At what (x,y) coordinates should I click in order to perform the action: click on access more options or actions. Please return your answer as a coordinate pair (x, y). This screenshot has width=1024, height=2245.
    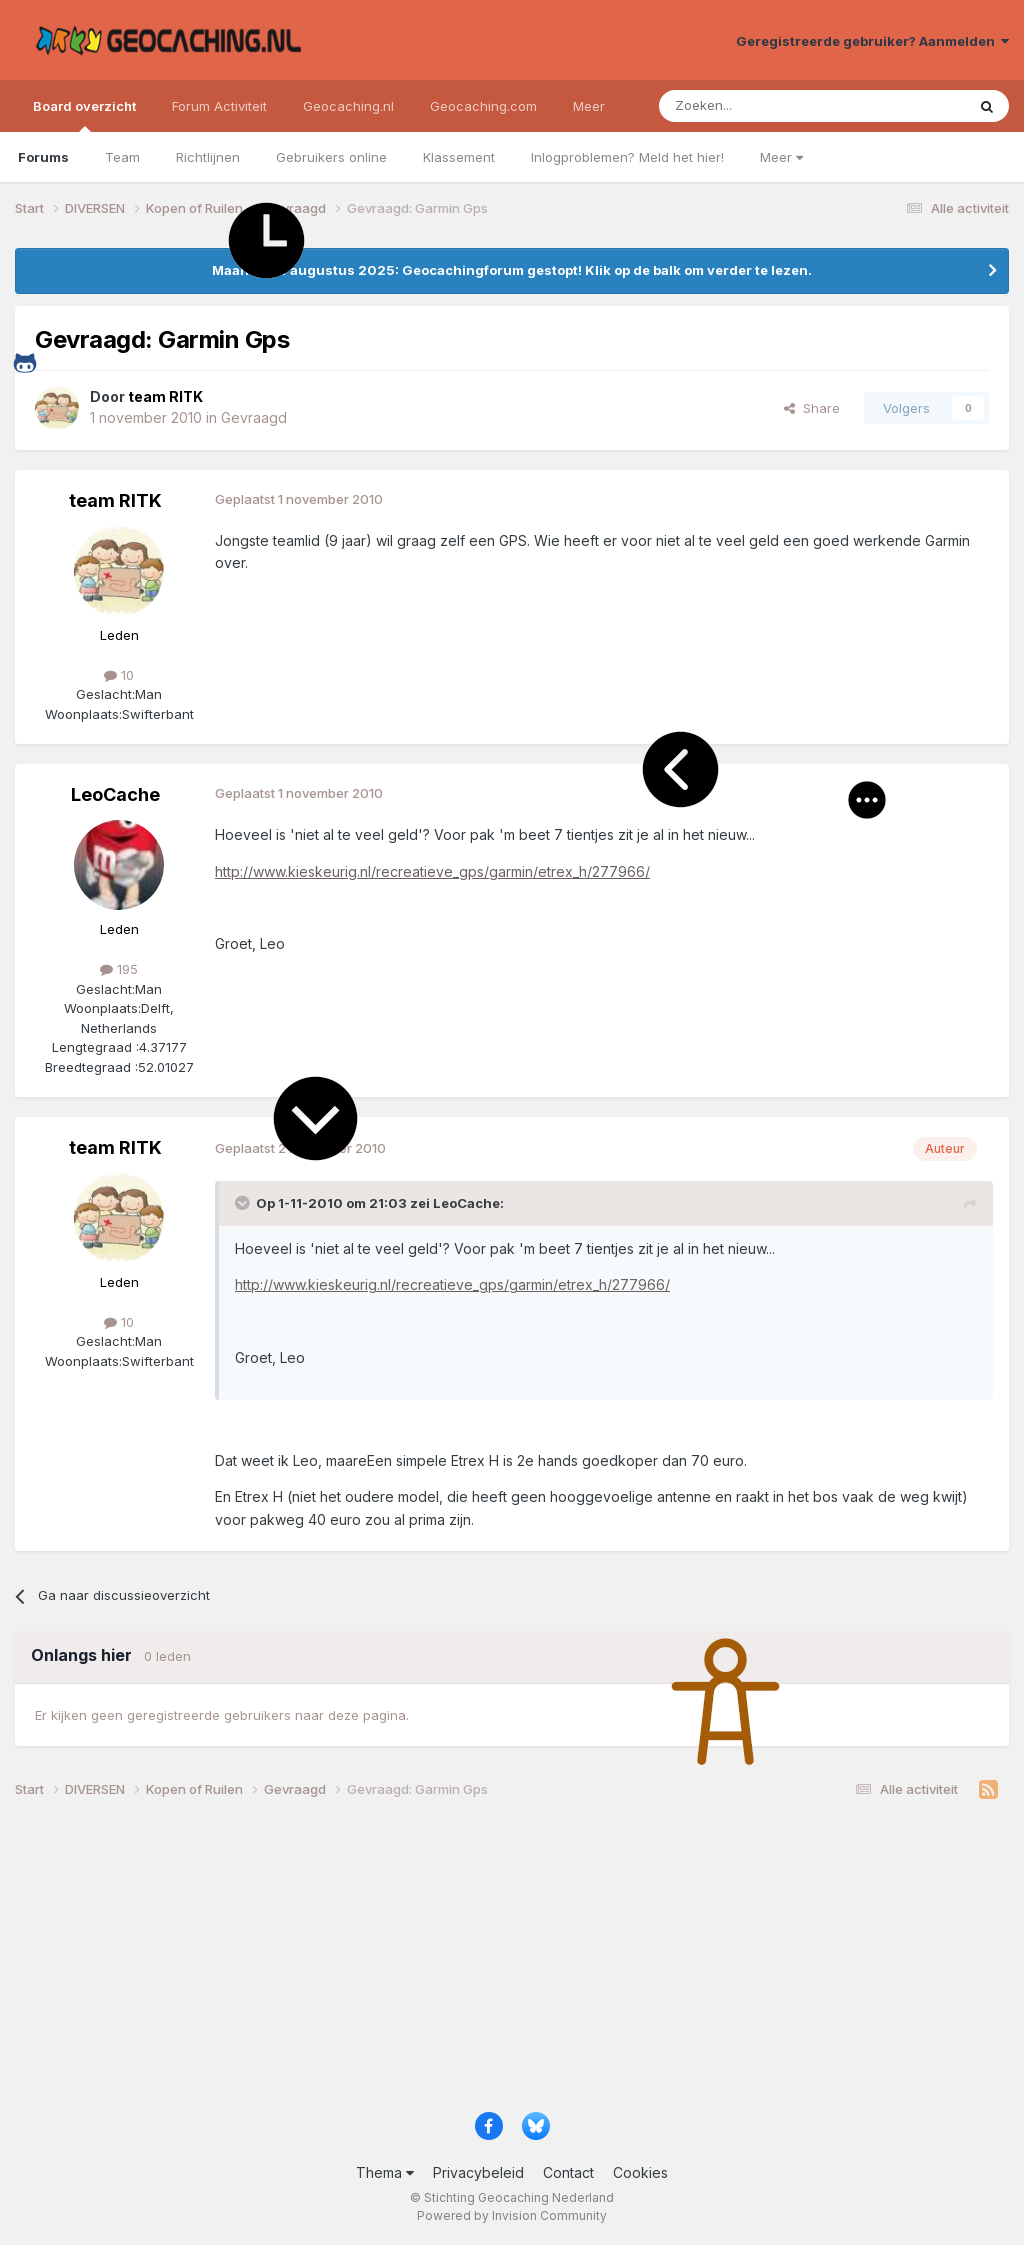
    Looking at the image, I should click on (867, 800).